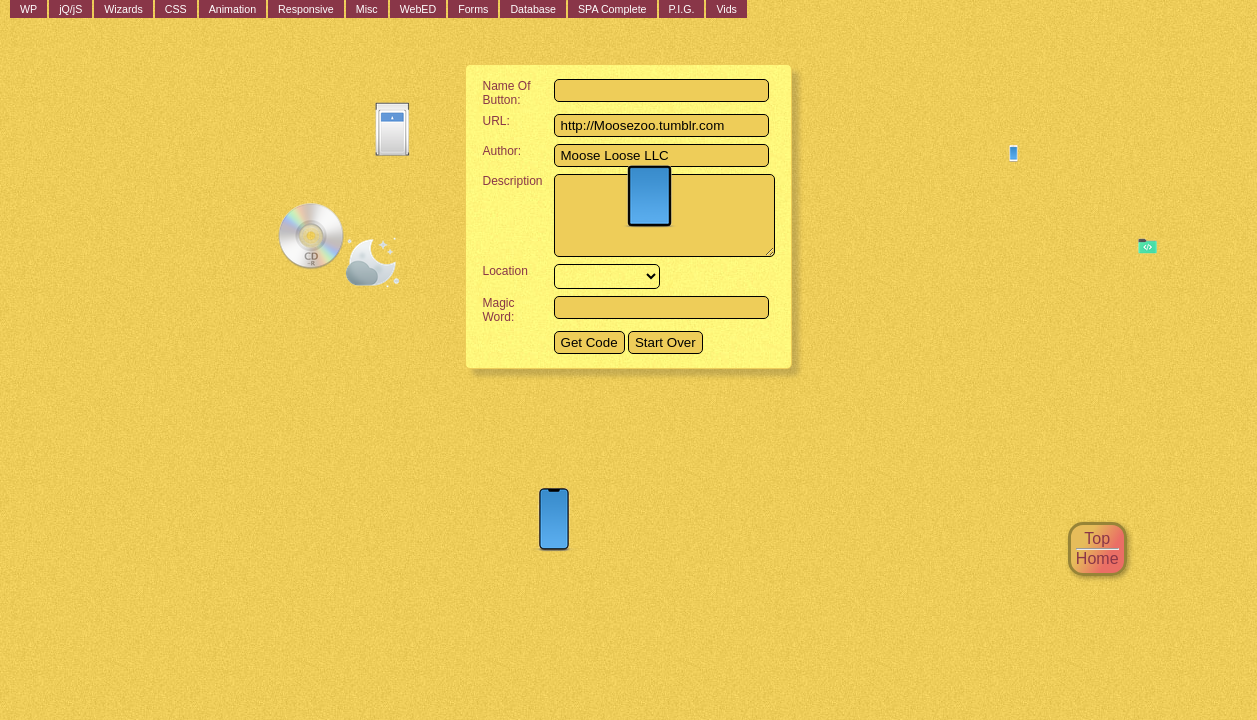 This screenshot has height=720, width=1257. Describe the element at coordinates (1013, 153) in the screenshot. I see `connect or manage an iPhone device` at that location.